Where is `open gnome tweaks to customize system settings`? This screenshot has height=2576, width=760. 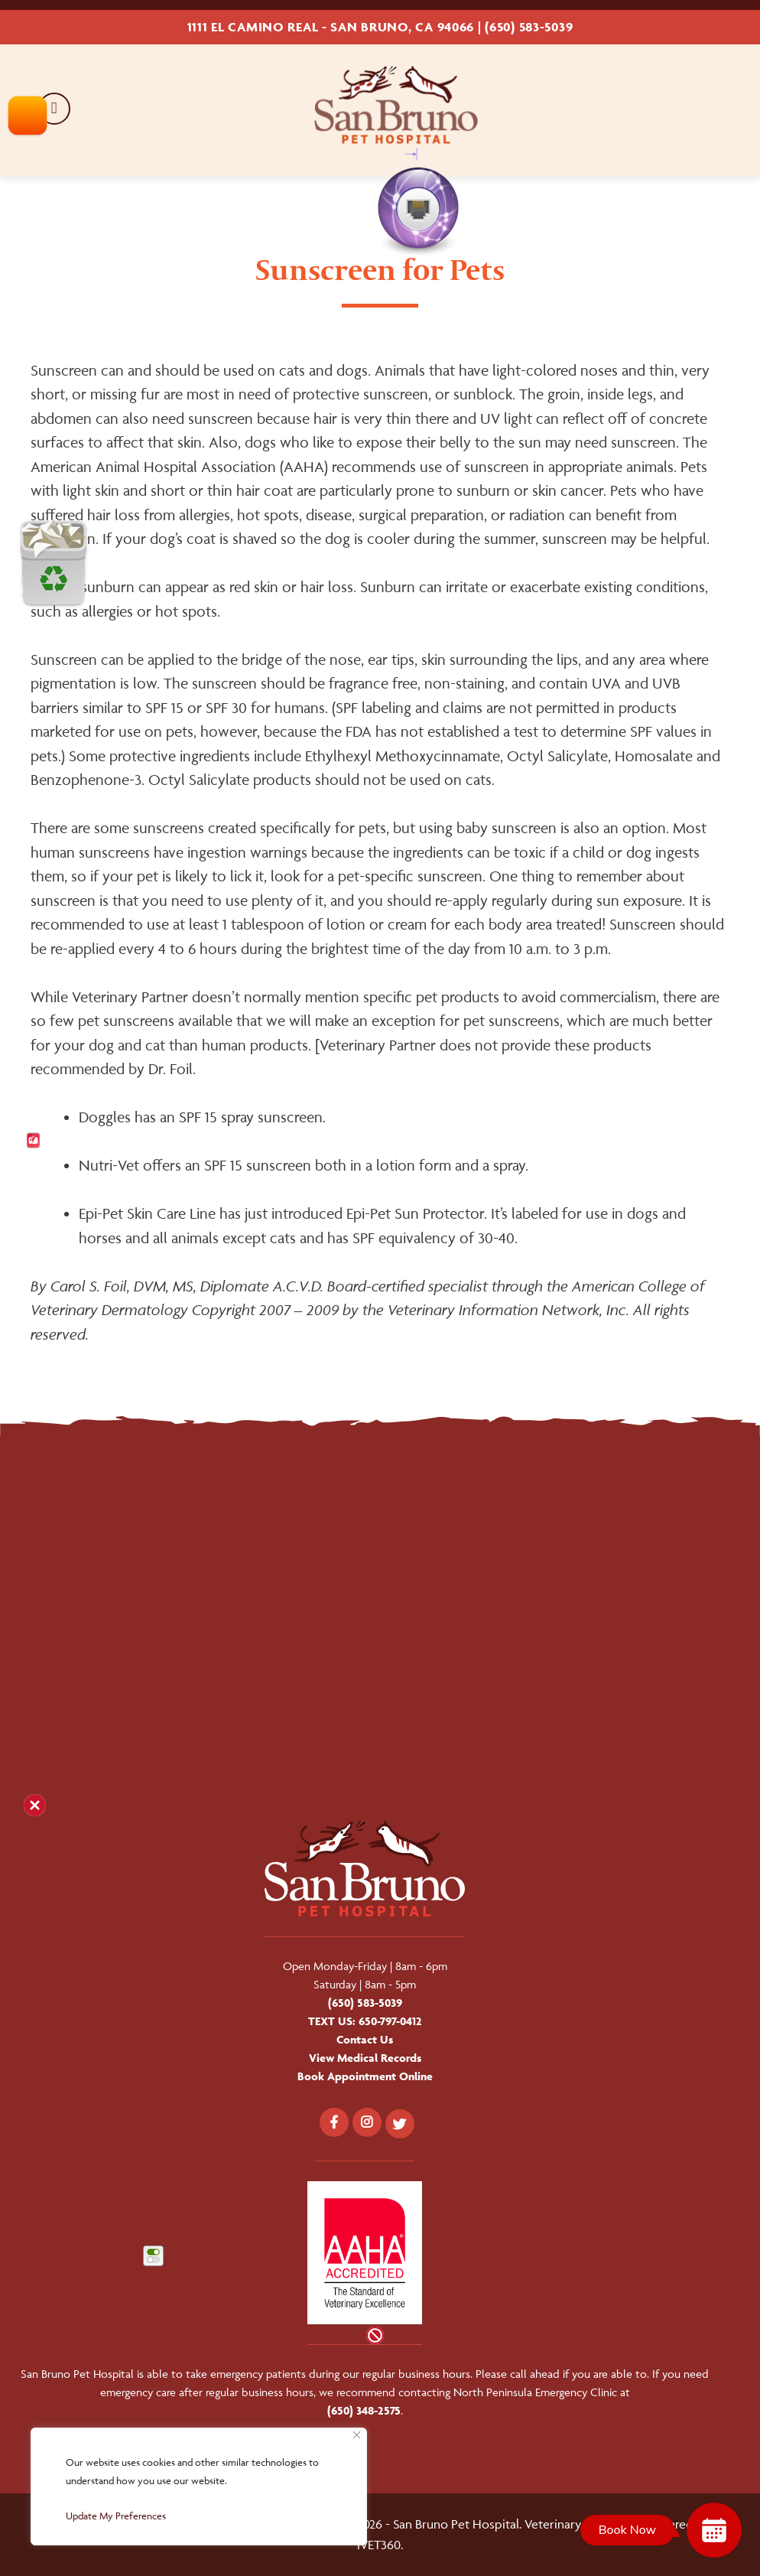 open gnome tweaks to customize system settings is located at coordinates (153, 2255).